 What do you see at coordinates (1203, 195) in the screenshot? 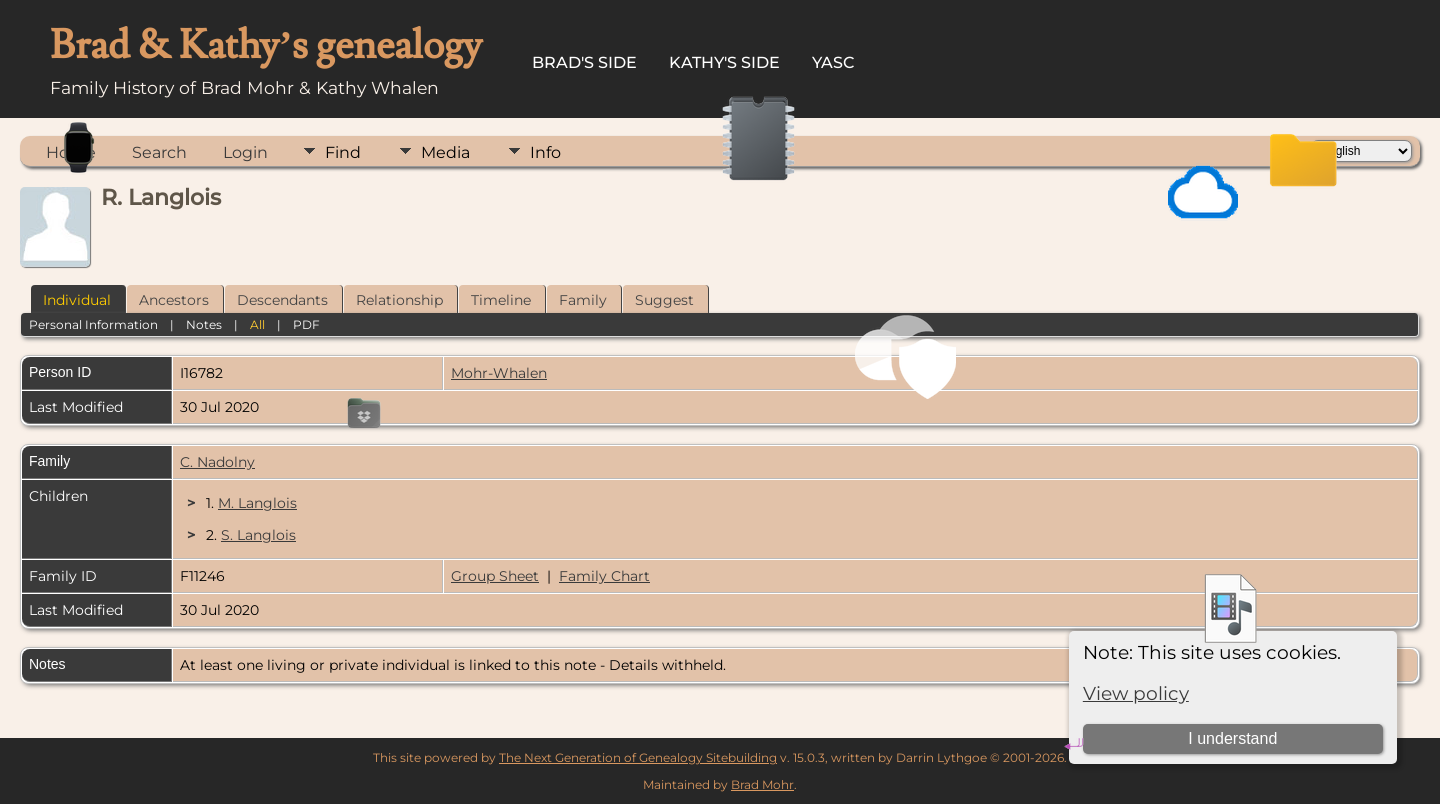
I see `file synced to OneDrive cloud storage` at bounding box center [1203, 195].